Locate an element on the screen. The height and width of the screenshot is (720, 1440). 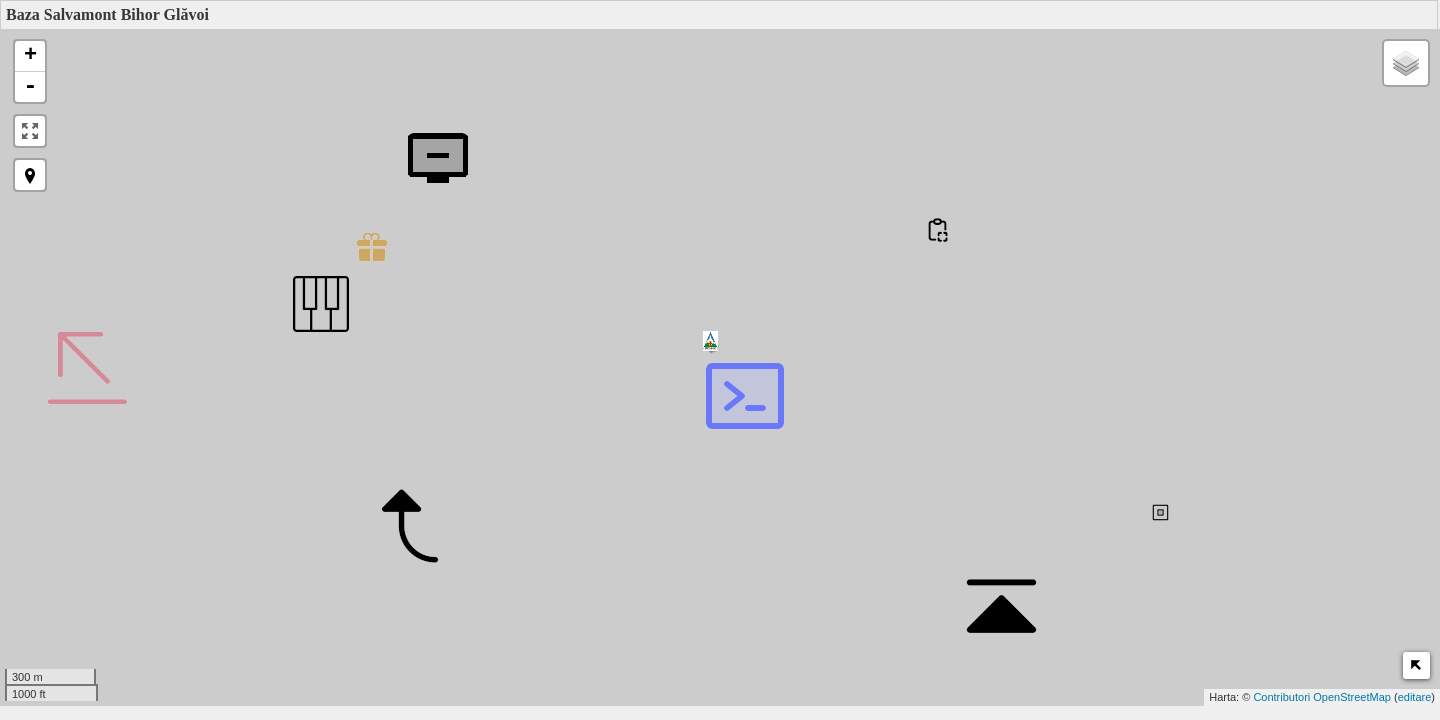
remove a video from your watch queue is located at coordinates (438, 158).